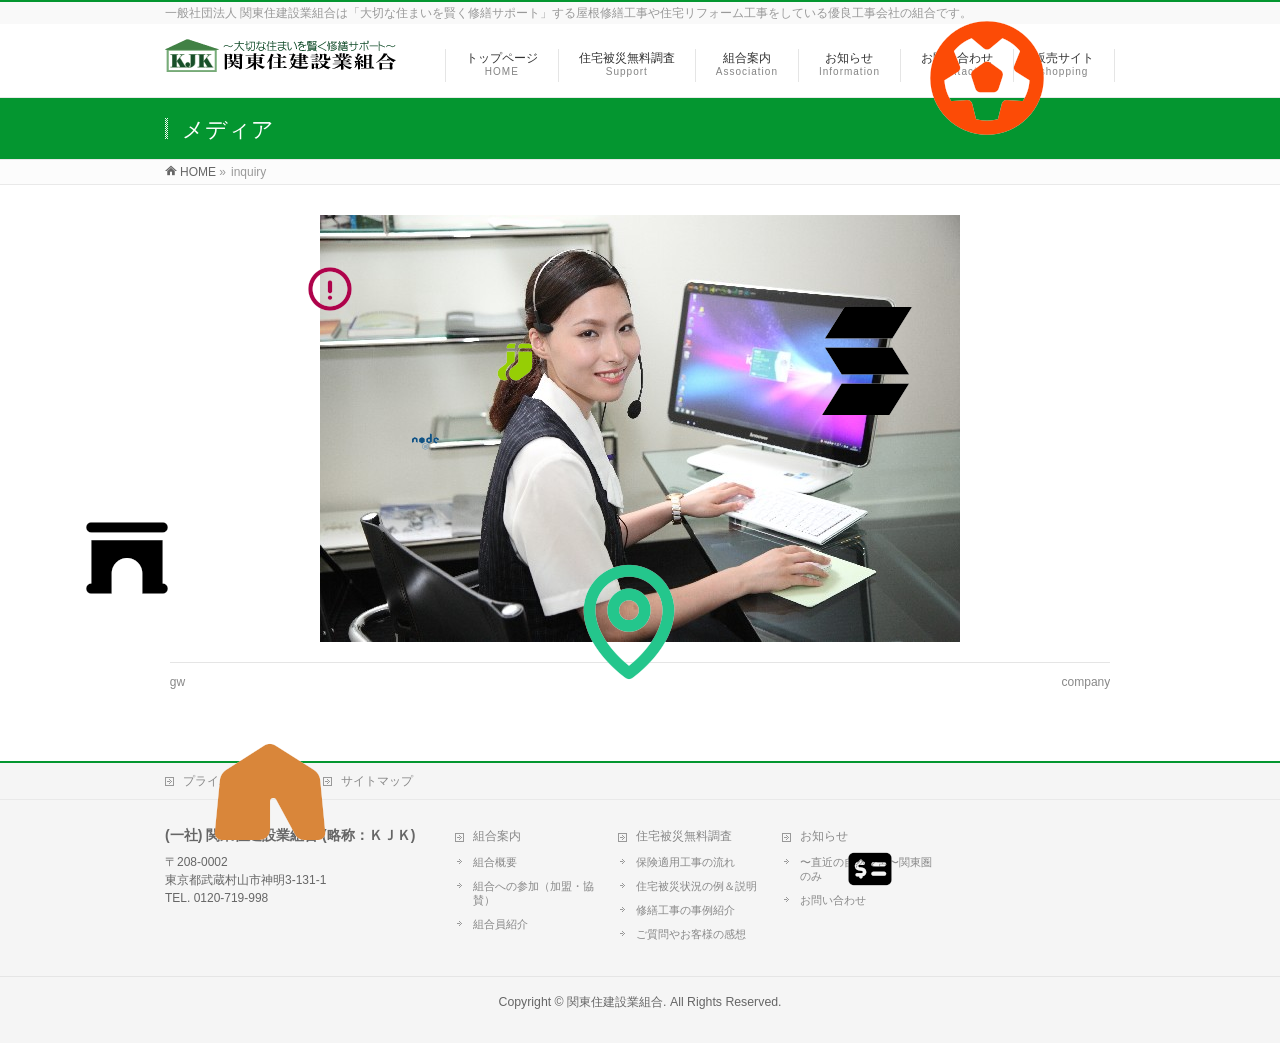 The height and width of the screenshot is (1043, 1280). Describe the element at coordinates (629, 622) in the screenshot. I see `view or set a location on the map` at that location.